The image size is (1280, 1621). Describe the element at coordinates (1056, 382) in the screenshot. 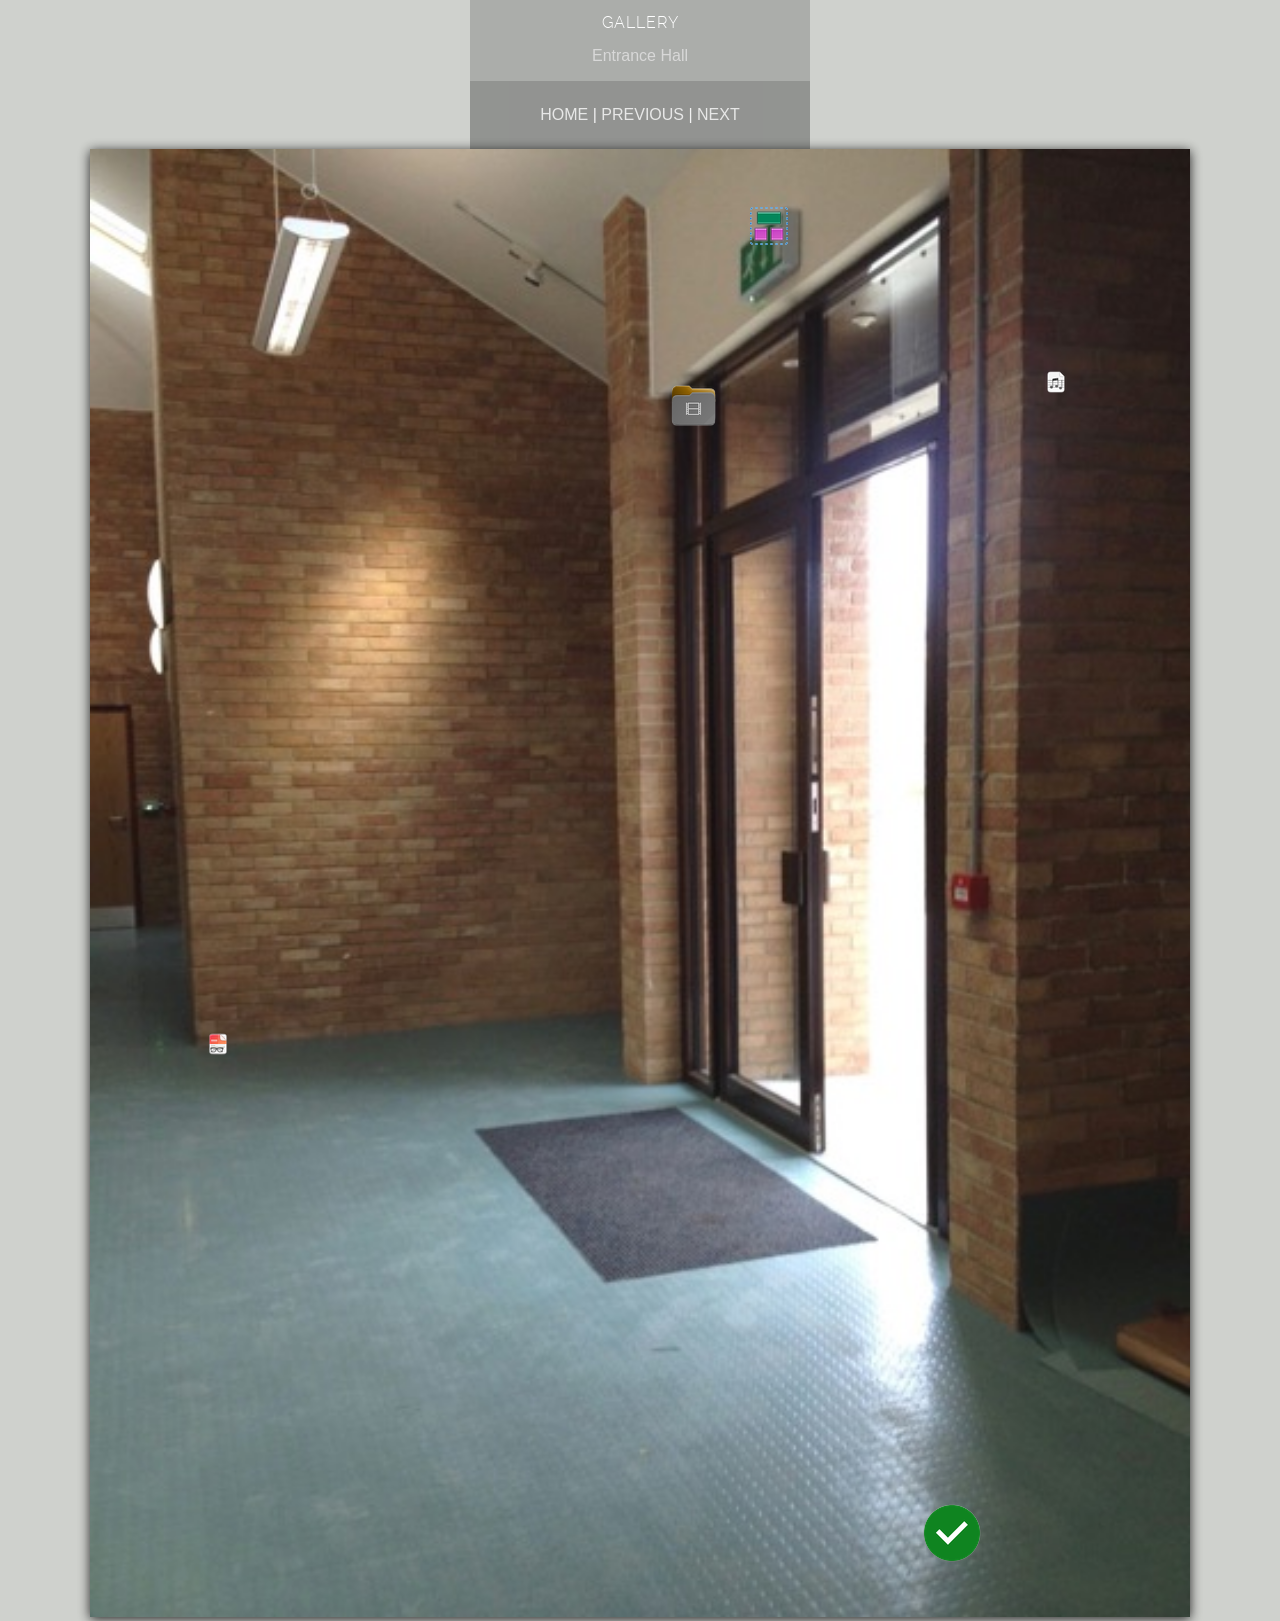

I see `a melody or music audio file` at that location.